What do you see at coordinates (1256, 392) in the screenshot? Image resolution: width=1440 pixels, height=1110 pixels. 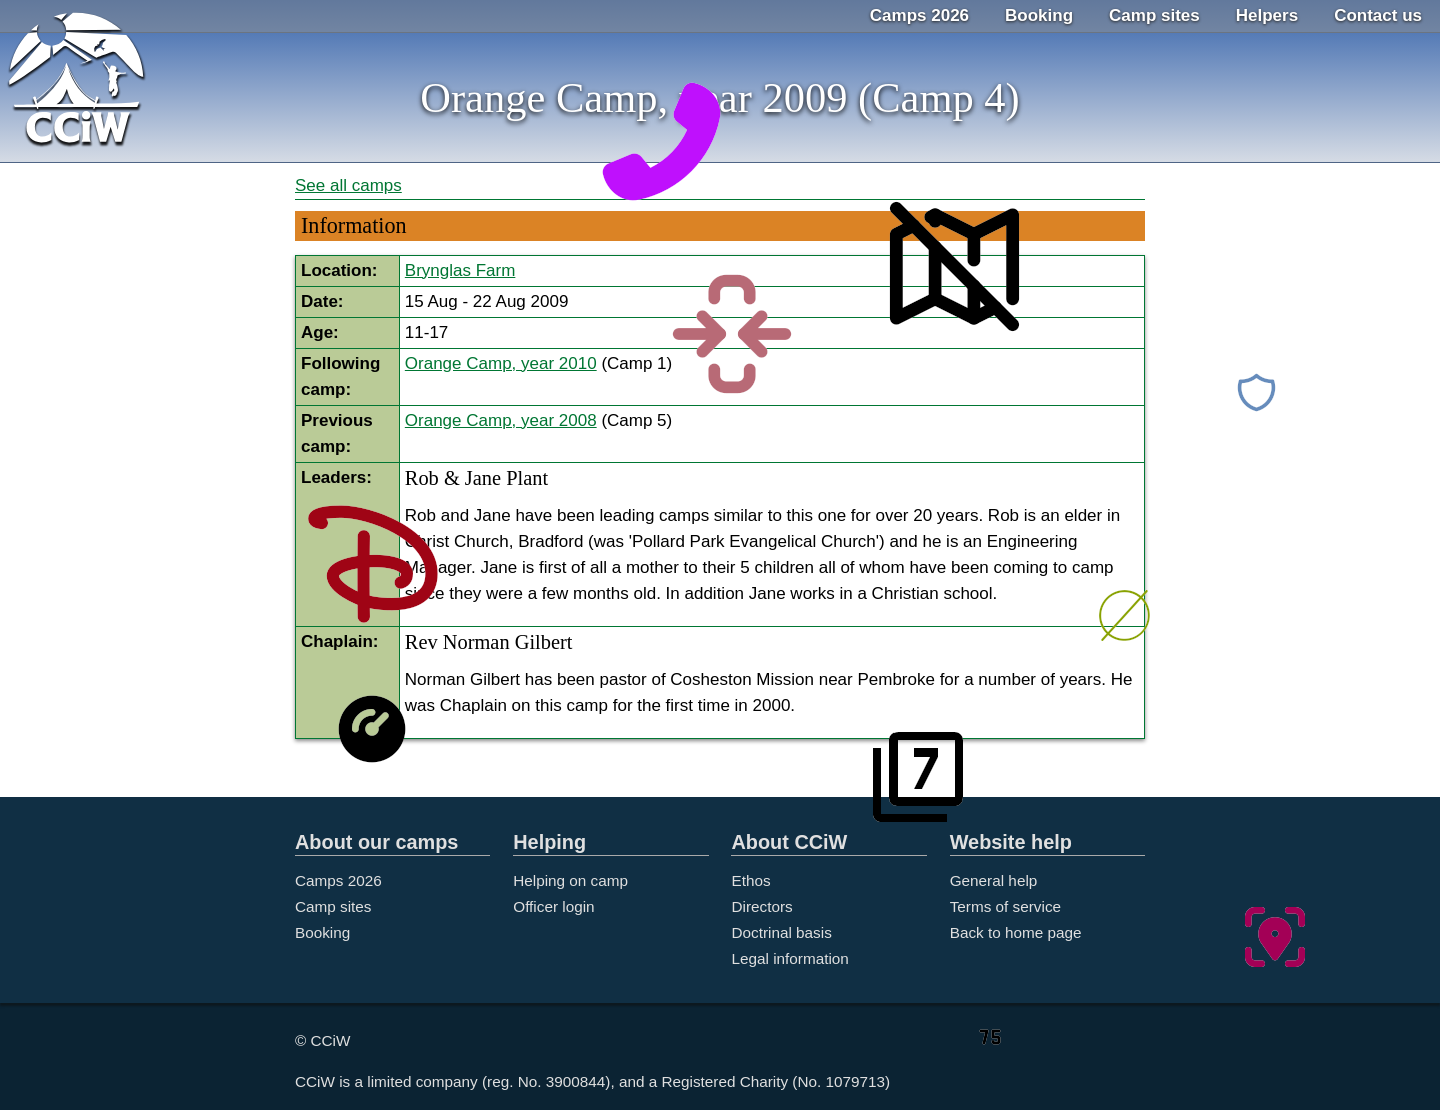 I see `access security settings` at bounding box center [1256, 392].